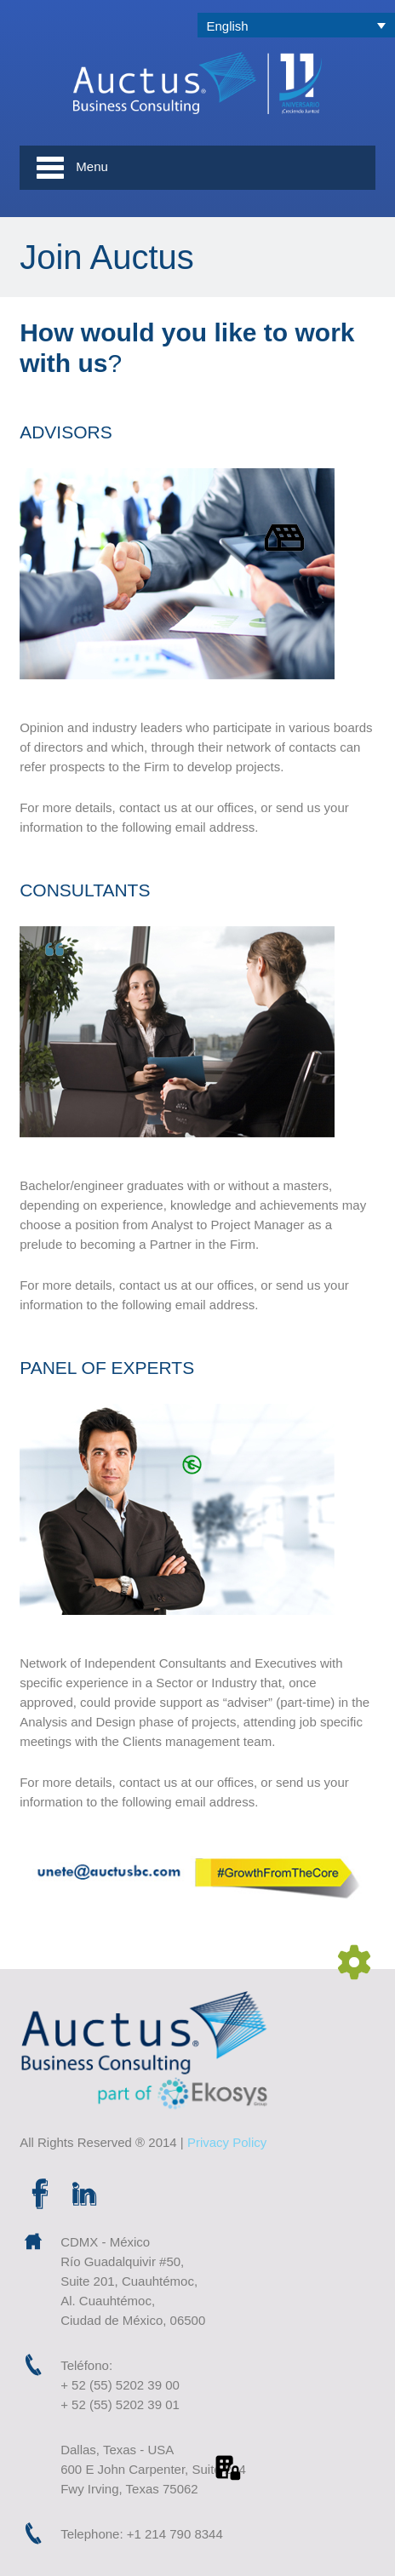  I want to click on access solar energy or roof panel settings, so click(284, 539).